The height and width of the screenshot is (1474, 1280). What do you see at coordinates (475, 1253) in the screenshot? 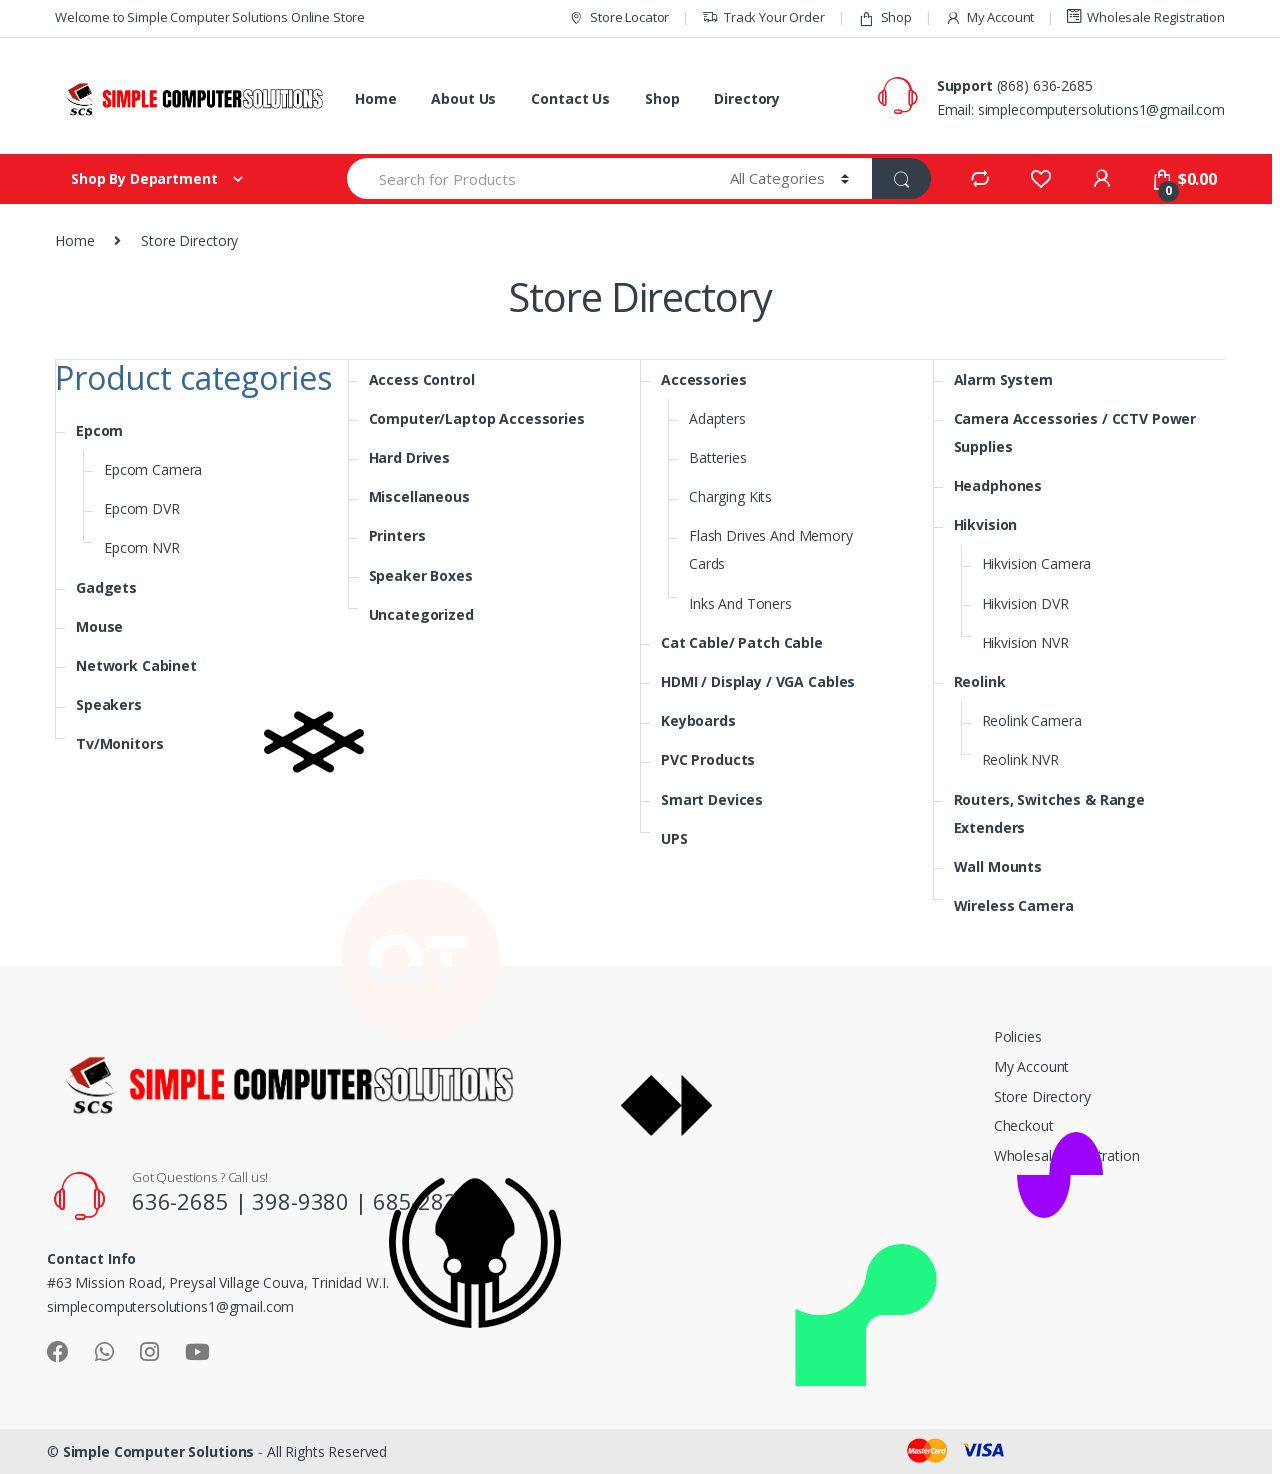
I see `open GitKraken git client` at bounding box center [475, 1253].